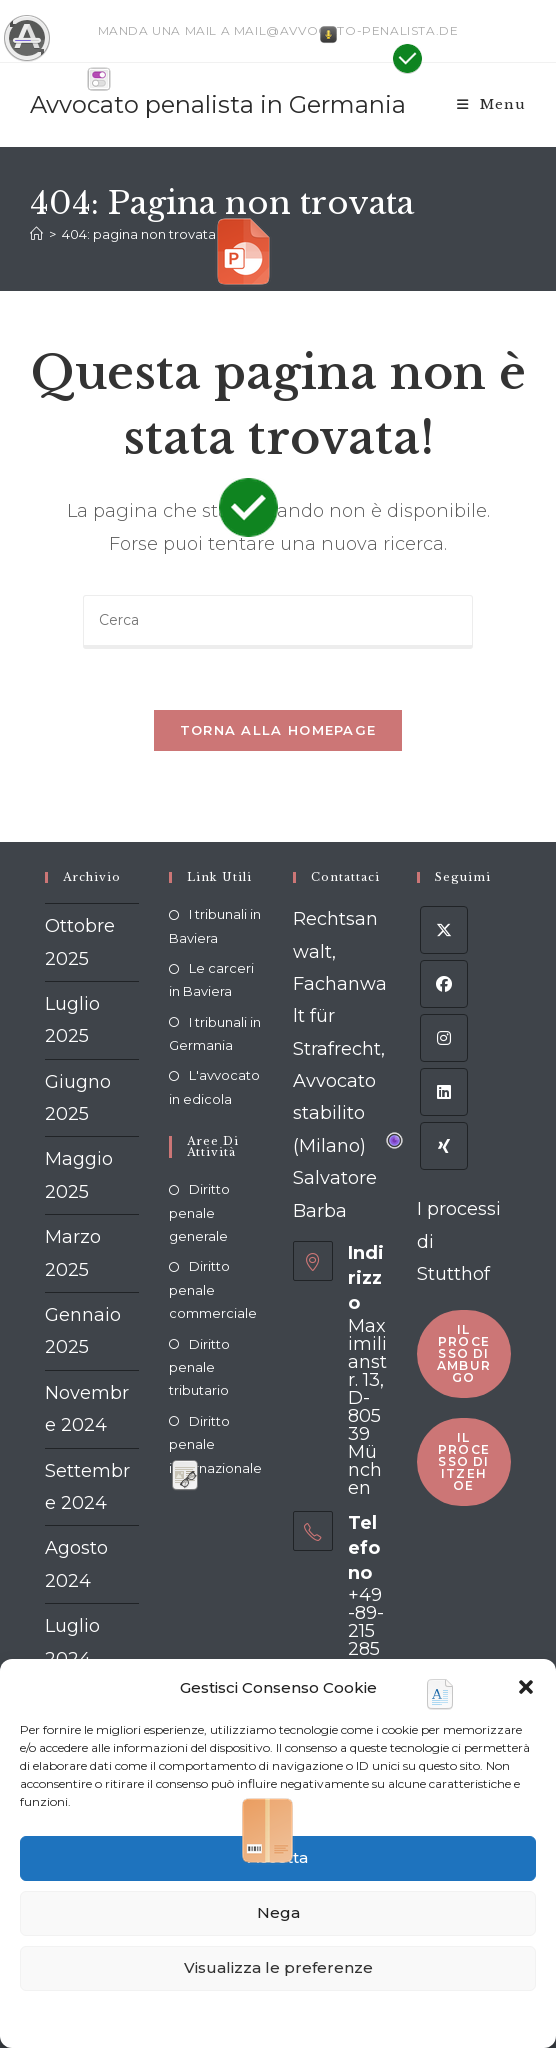 This screenshot has width=556, height=2048. Describe the element at coordinates (407, 58) in the screenshot. I see `indicates file is synced and shared successfully` at that location.